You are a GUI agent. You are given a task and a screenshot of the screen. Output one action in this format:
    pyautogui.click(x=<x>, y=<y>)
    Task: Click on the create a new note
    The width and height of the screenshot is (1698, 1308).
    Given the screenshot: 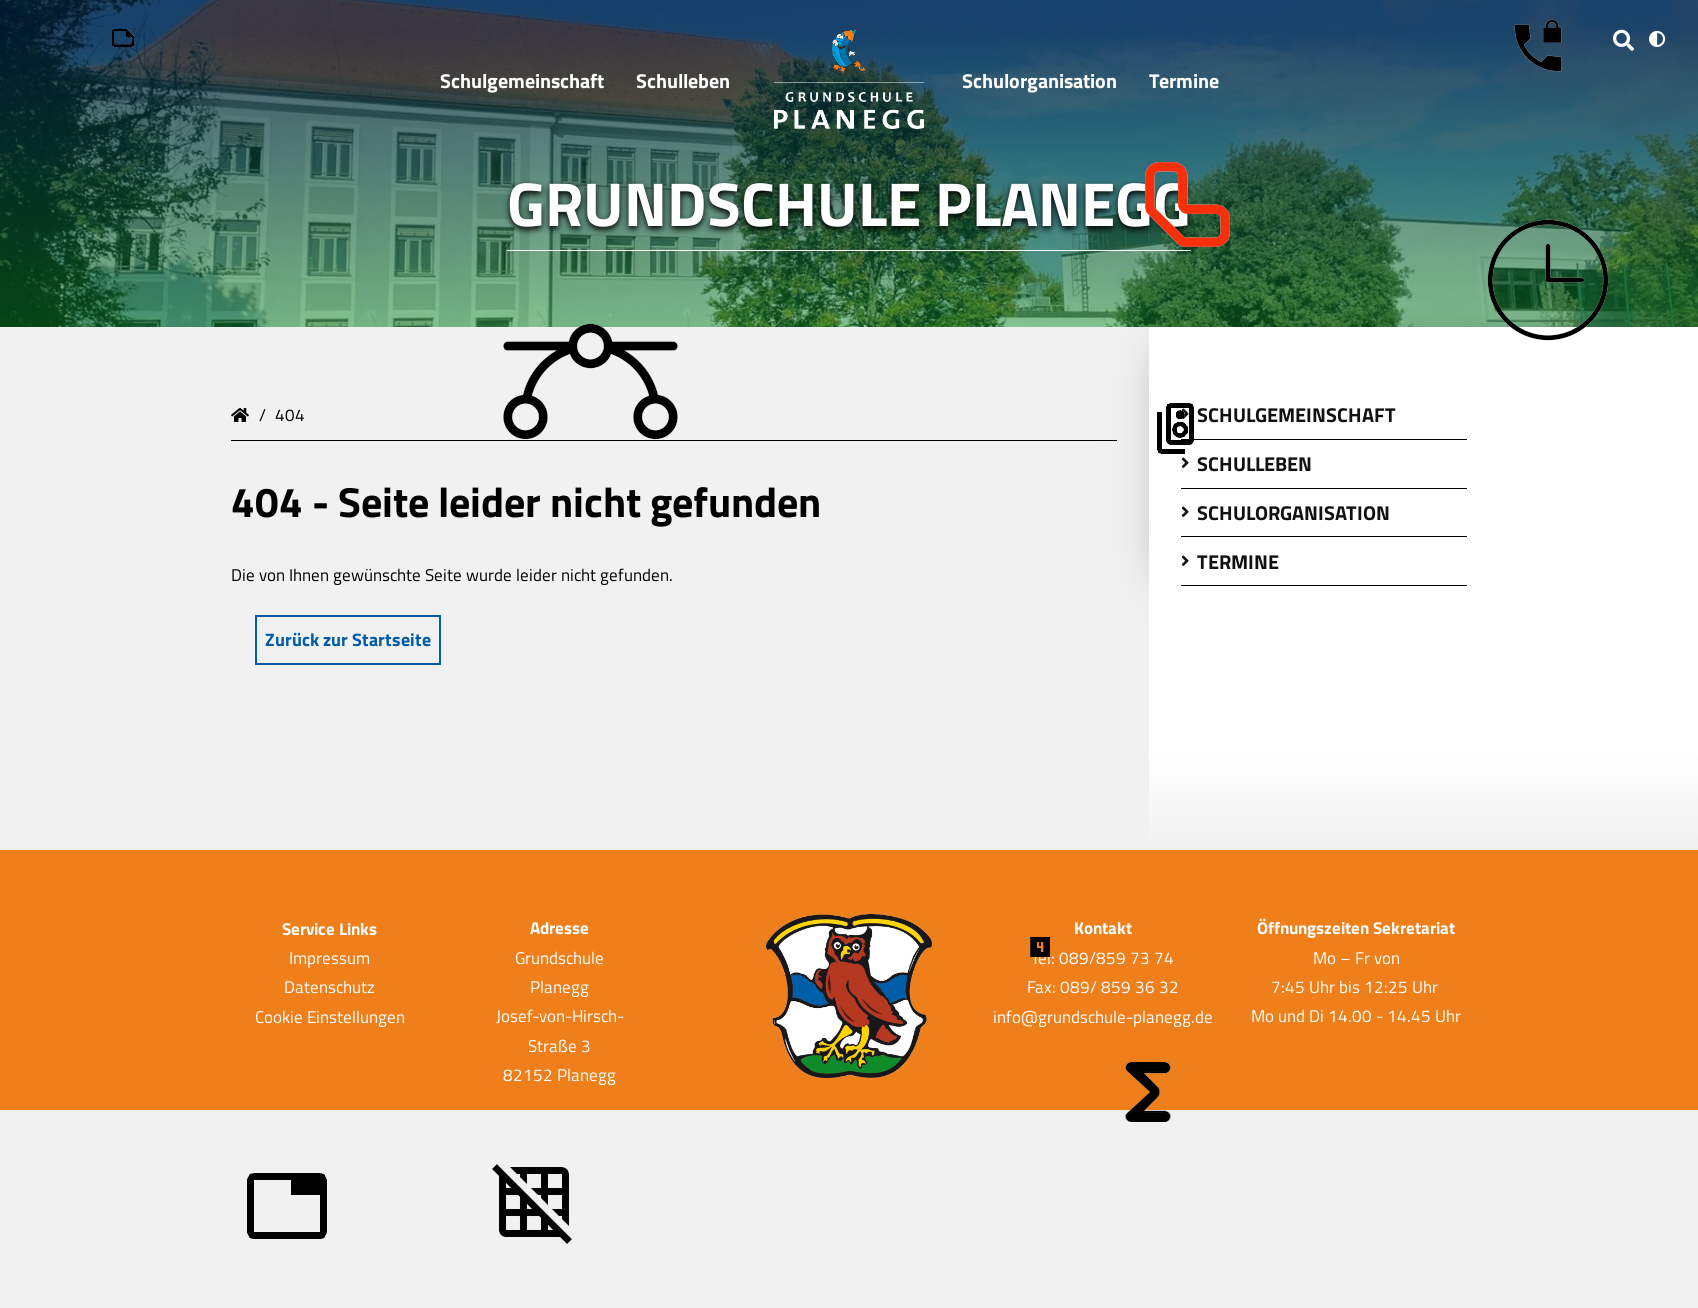 What is the action you would take?
    pyautogui.click(x=123, y=38)
    